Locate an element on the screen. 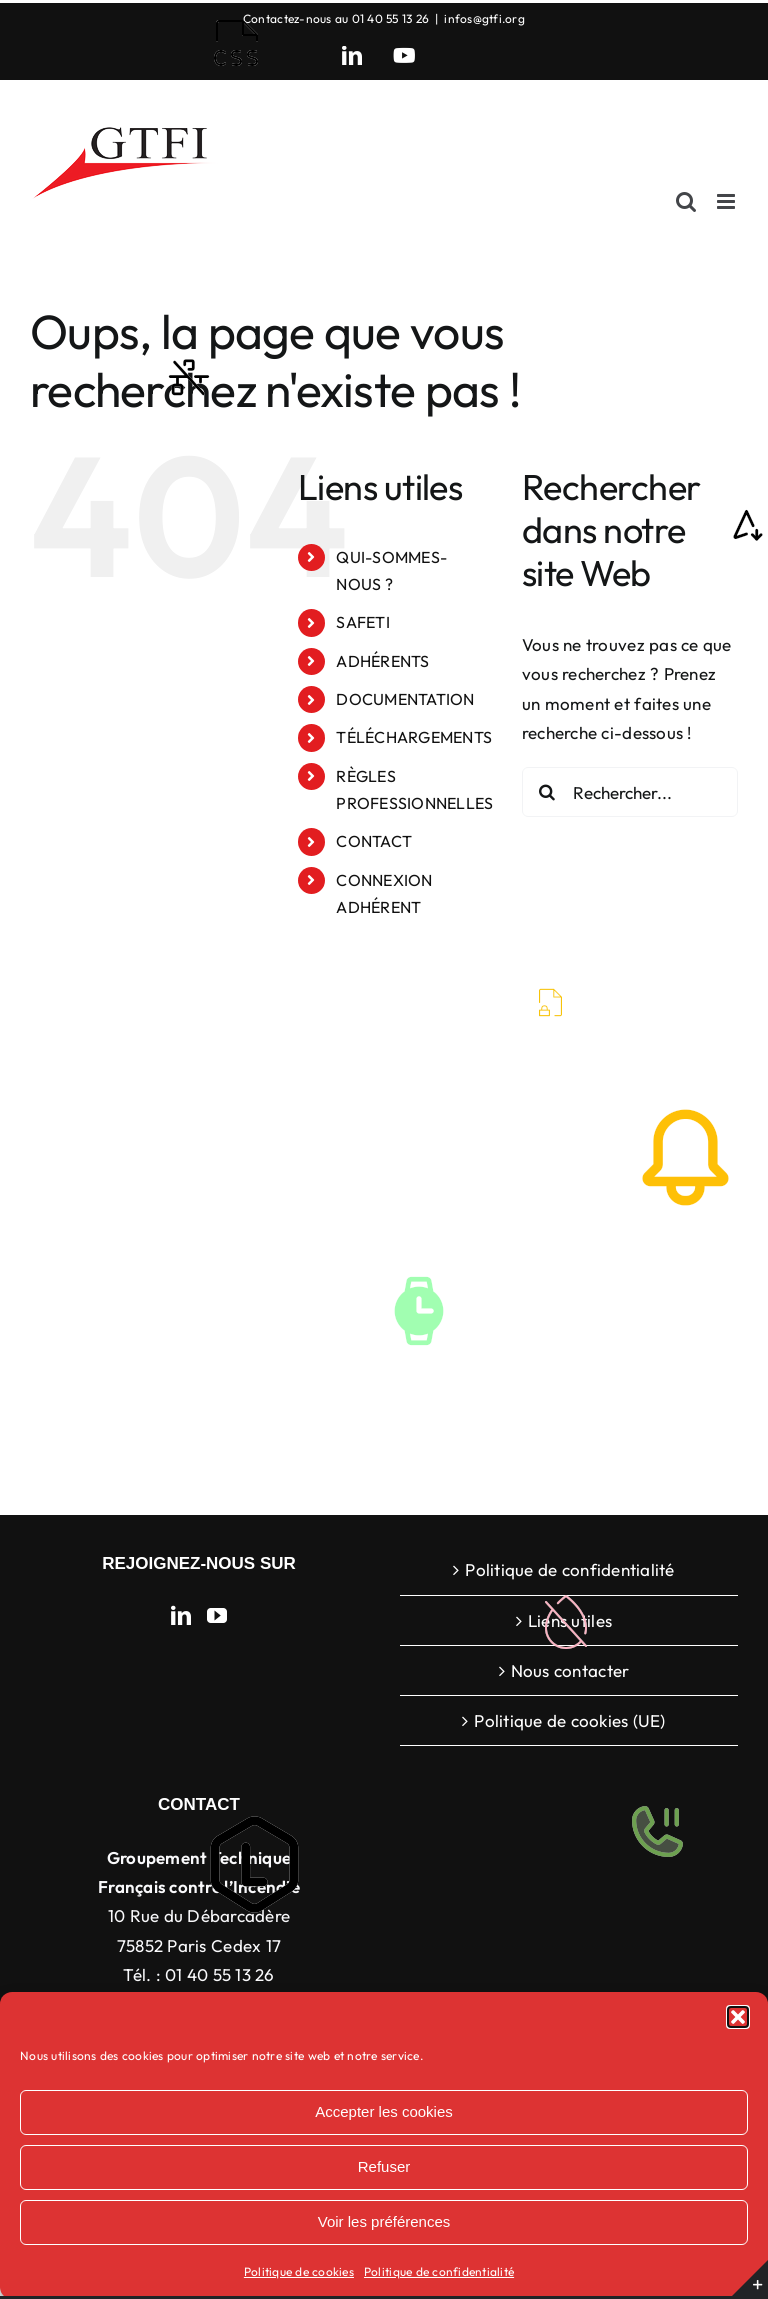 This screenshot has height=2299, width=768. navigate downward or scroll down is located at coordinates (746, 524).